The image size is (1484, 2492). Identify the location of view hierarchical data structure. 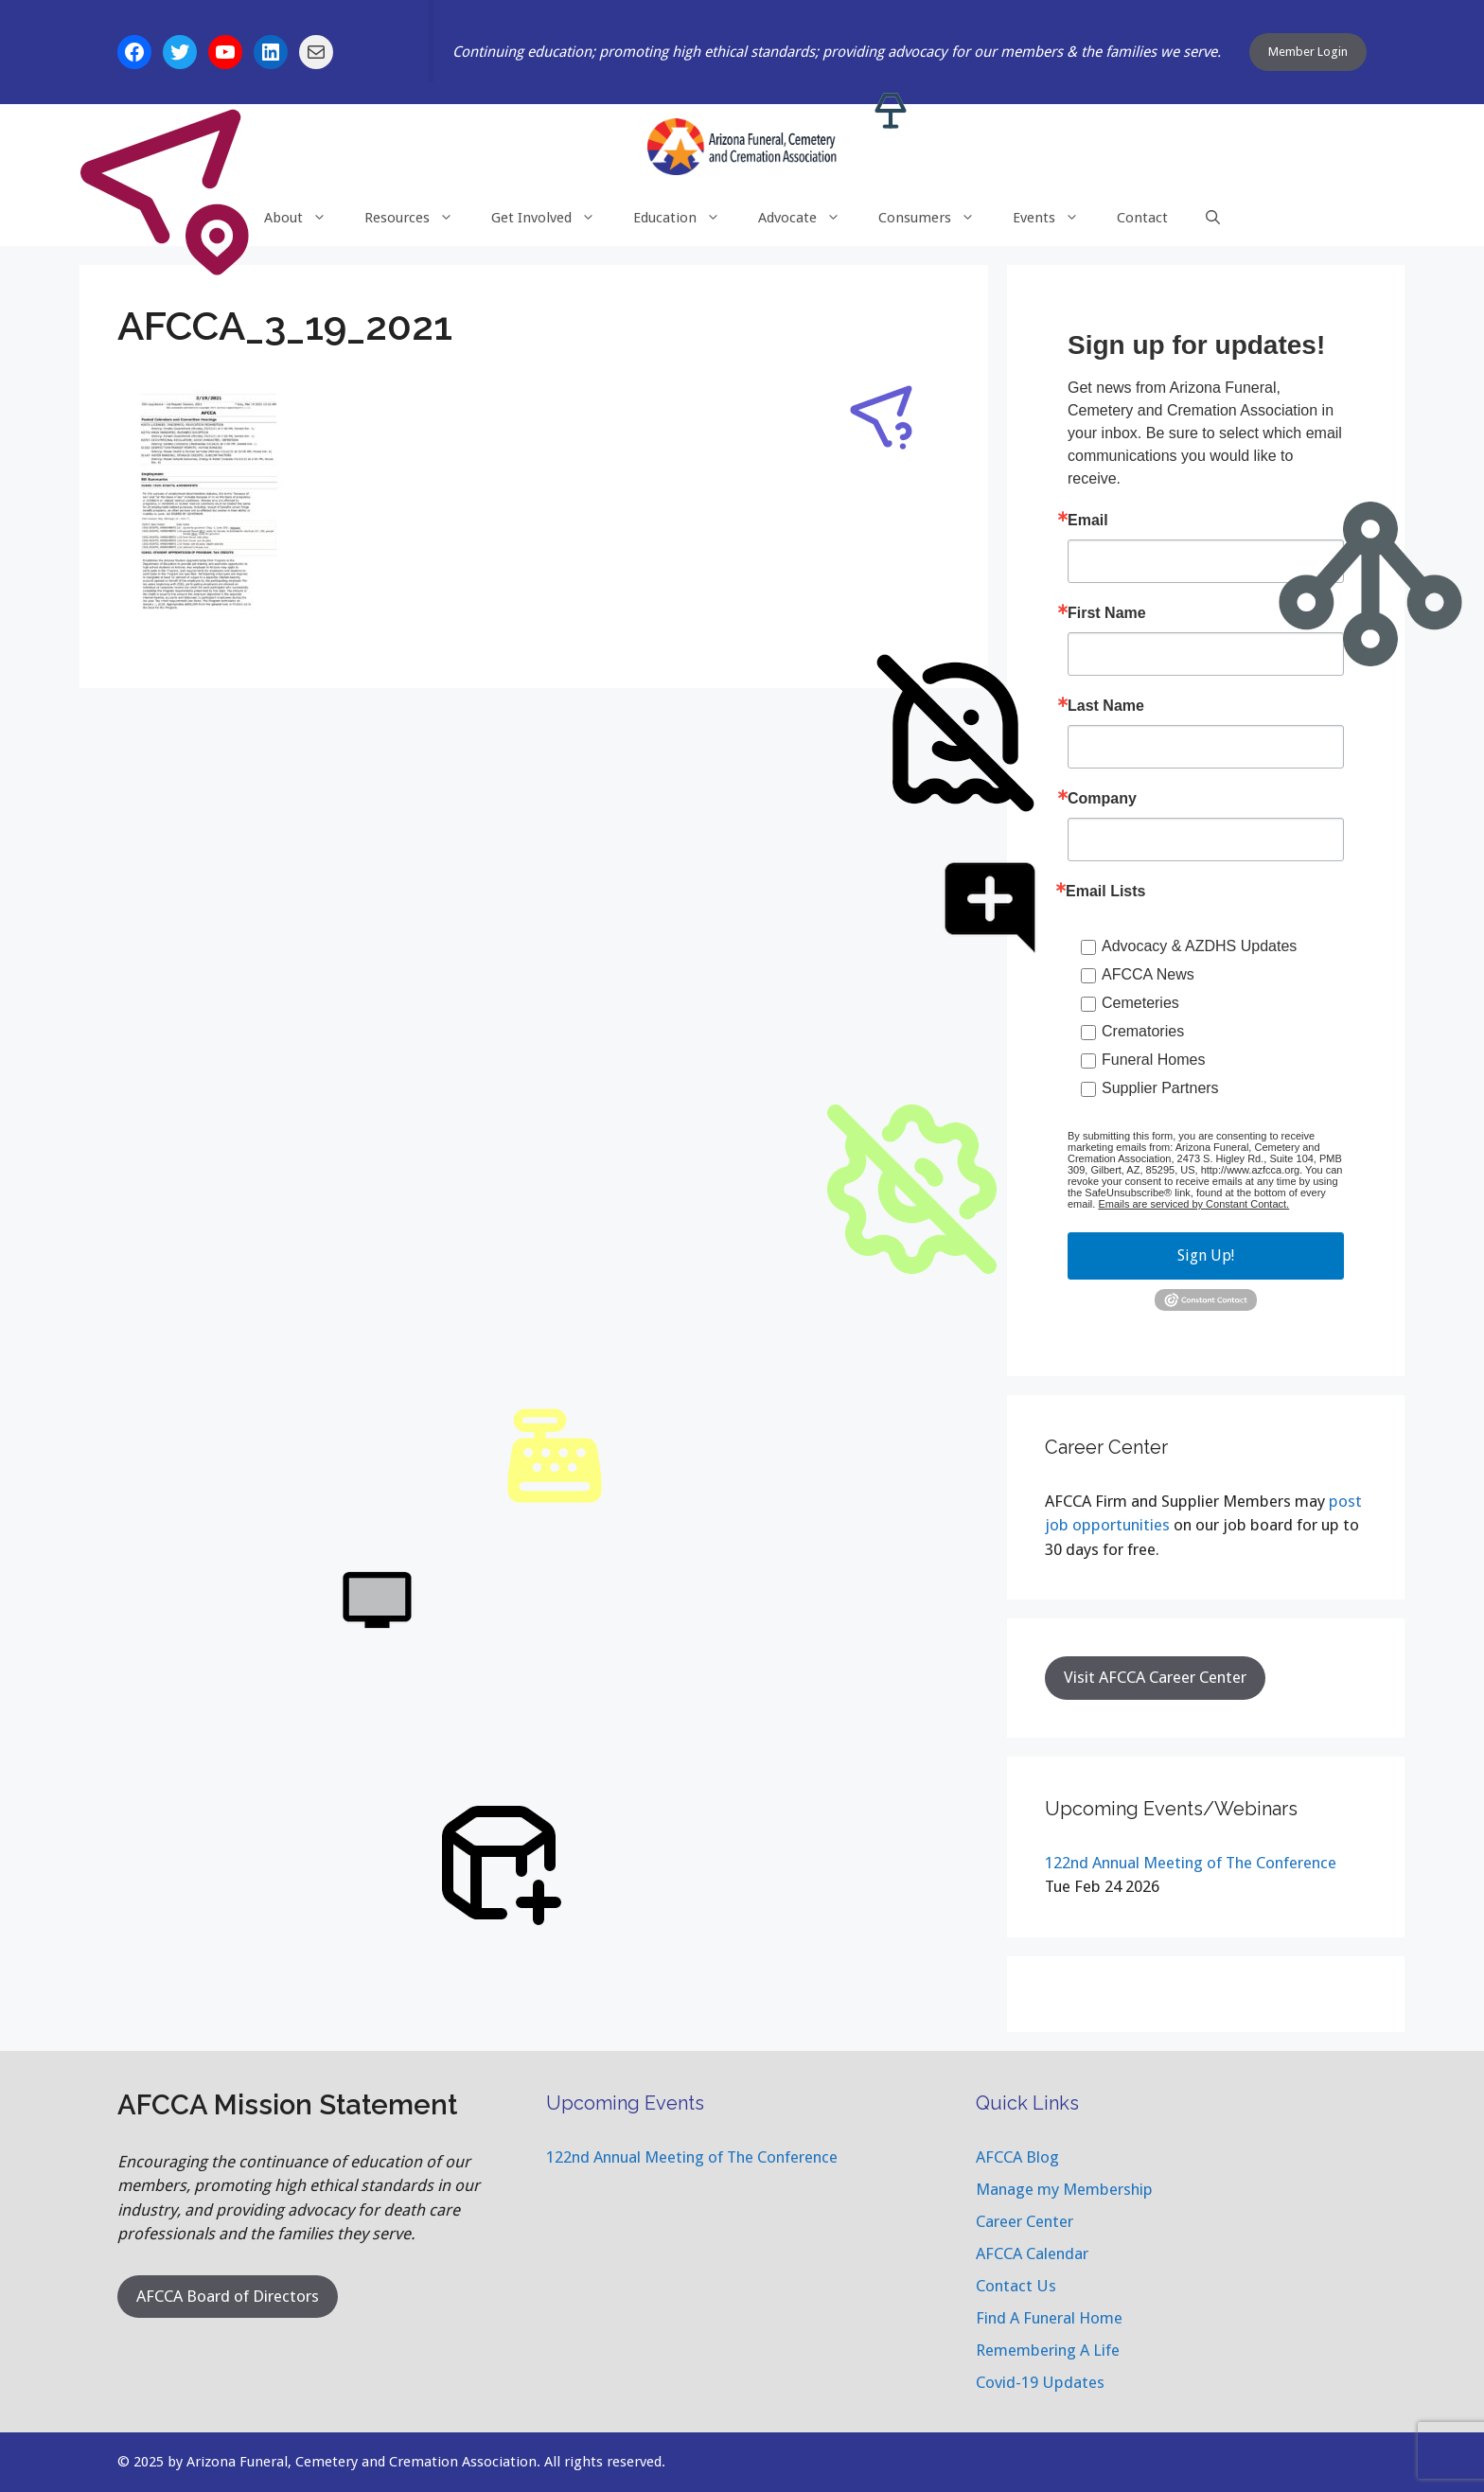
(1370, 584).